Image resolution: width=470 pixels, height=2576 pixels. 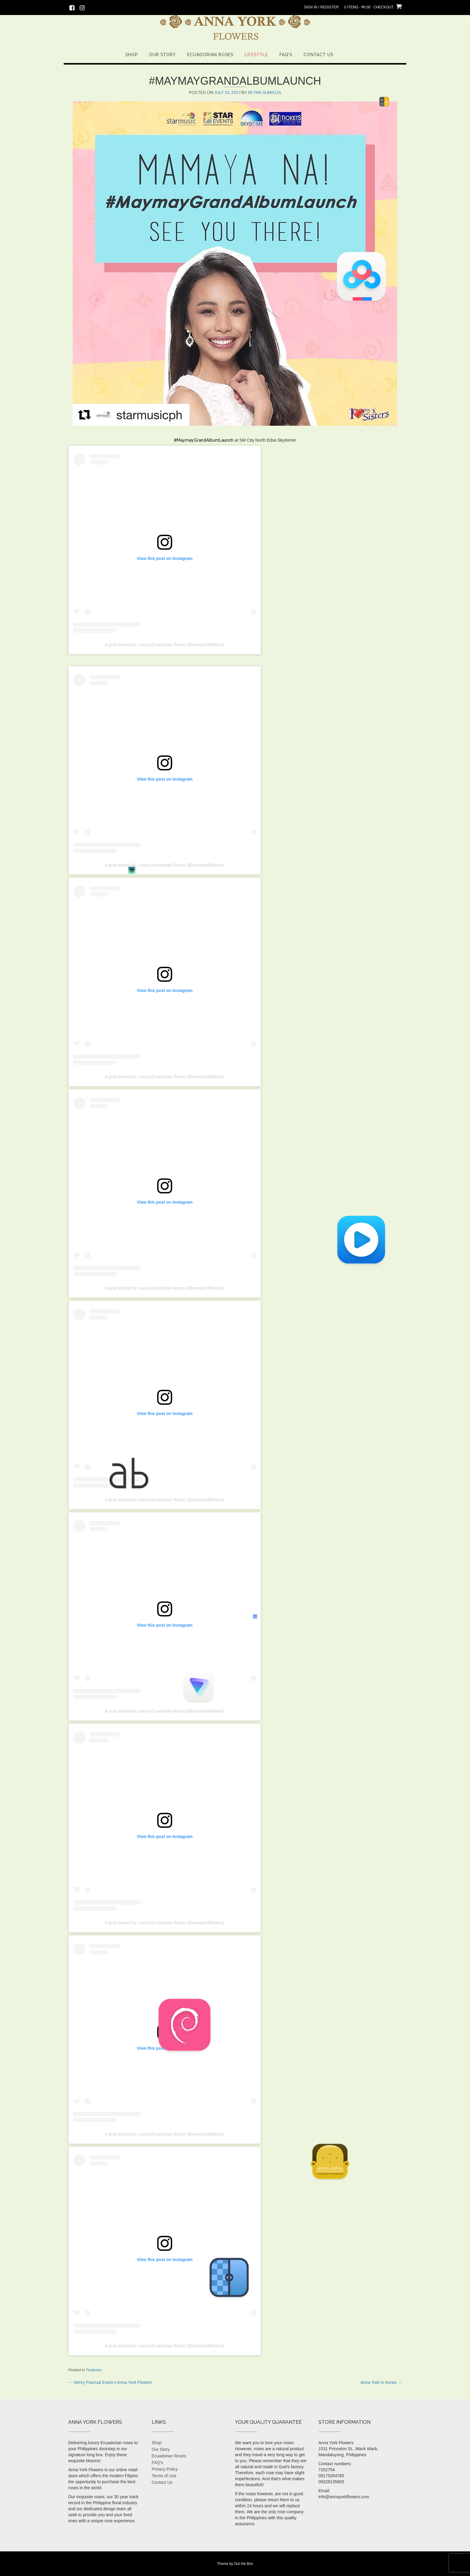 I want to click on open Baidu Netdisk cloud storage app, so click(x=361, y=276).